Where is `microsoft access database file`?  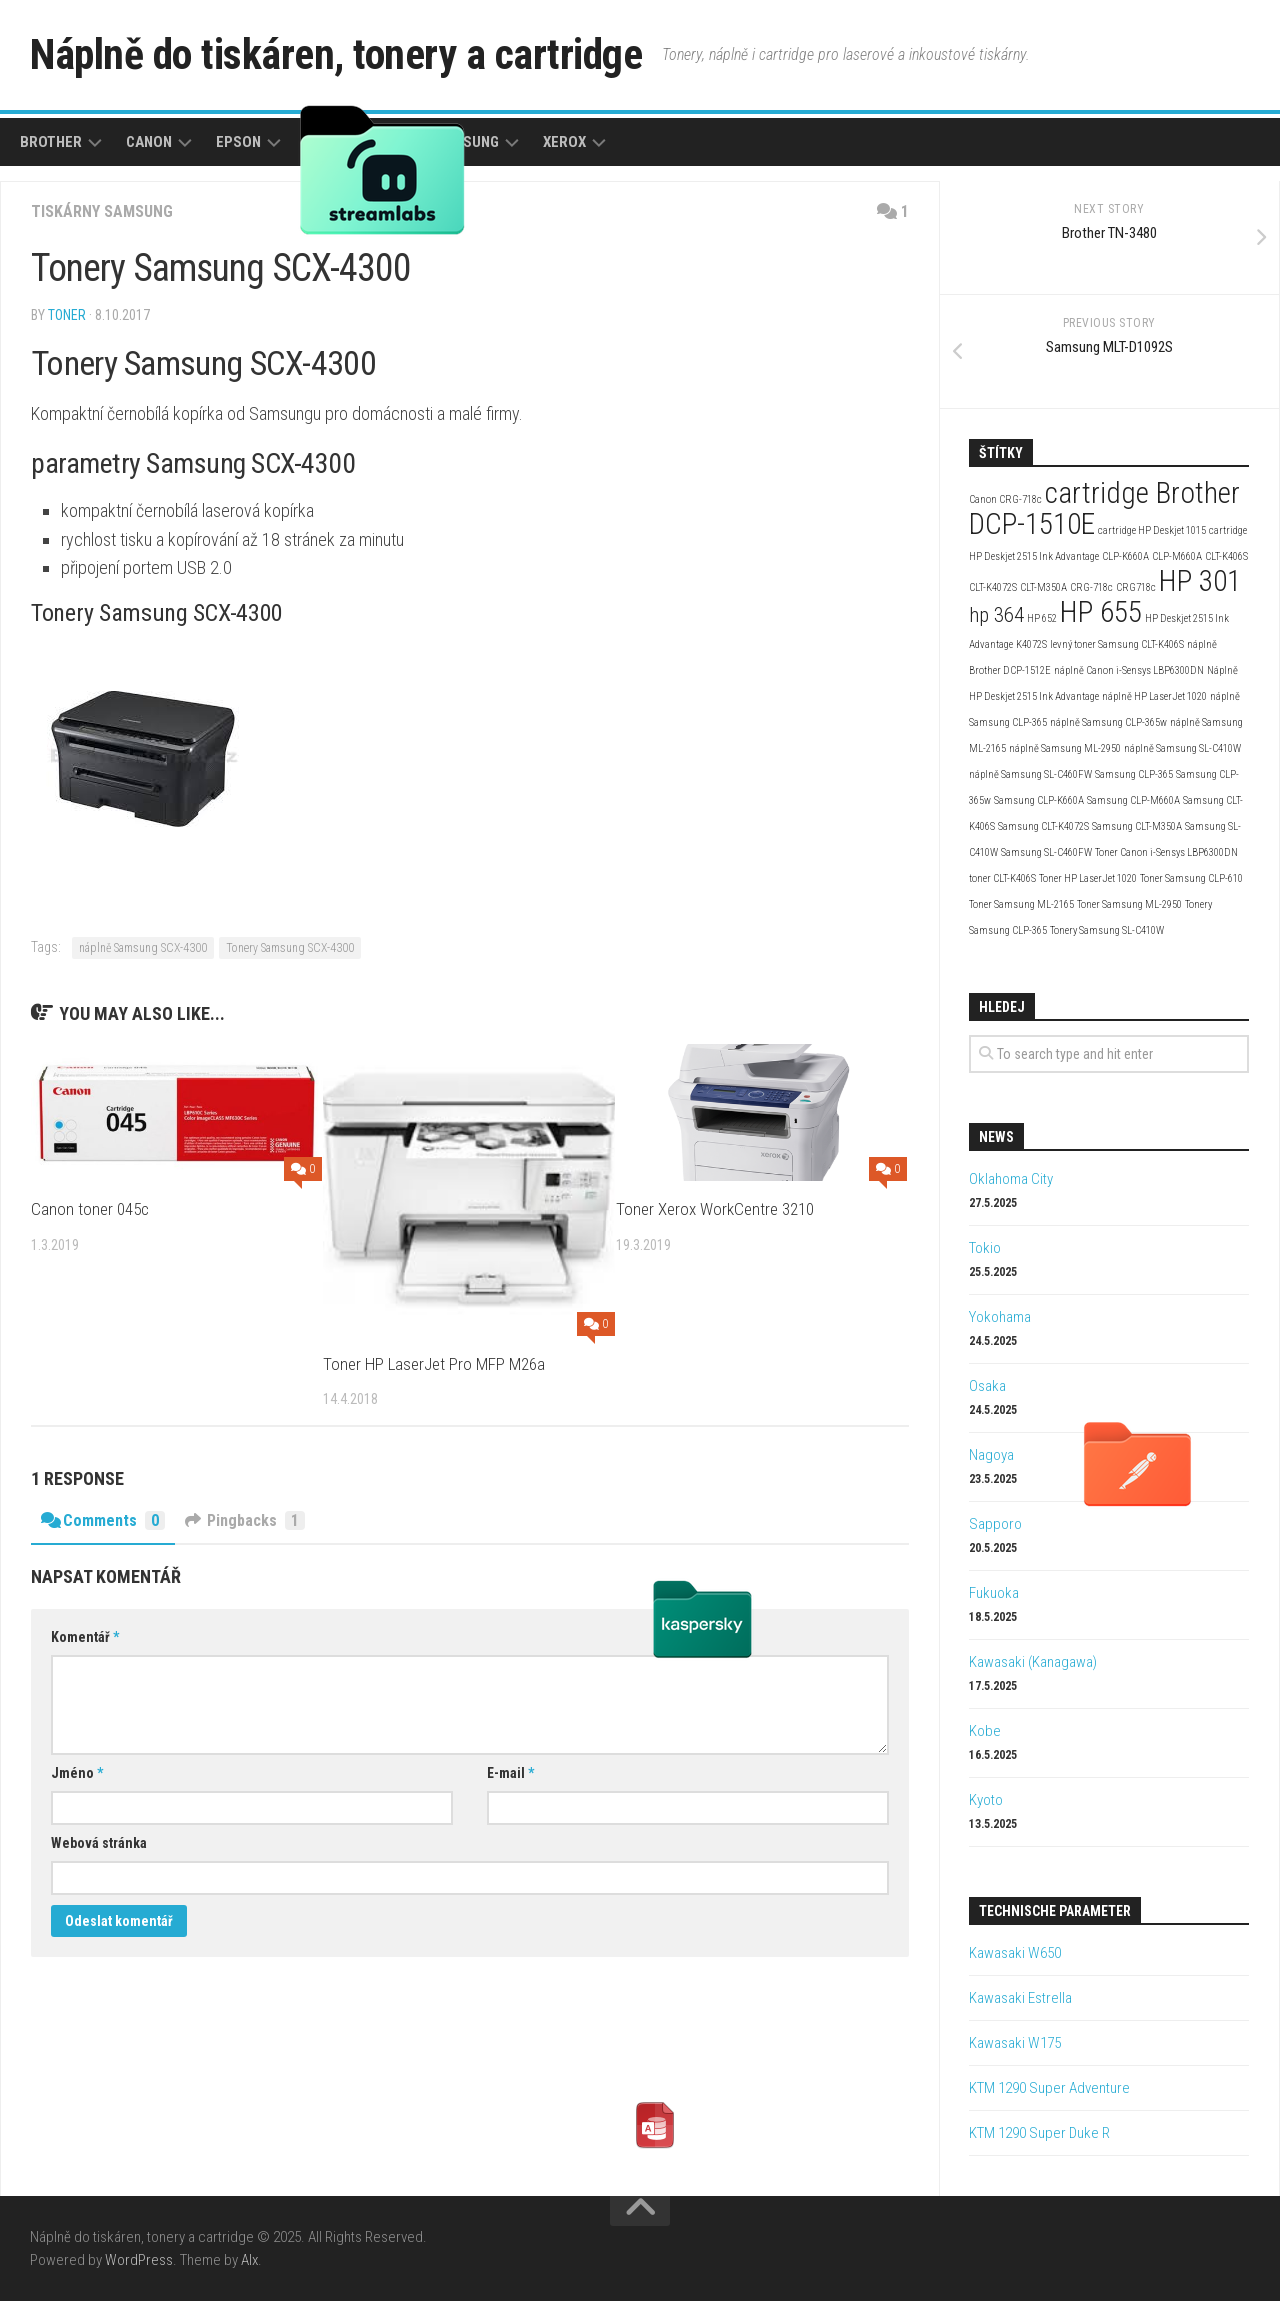 microsoft access database file is located at coordinates (655, 2125).